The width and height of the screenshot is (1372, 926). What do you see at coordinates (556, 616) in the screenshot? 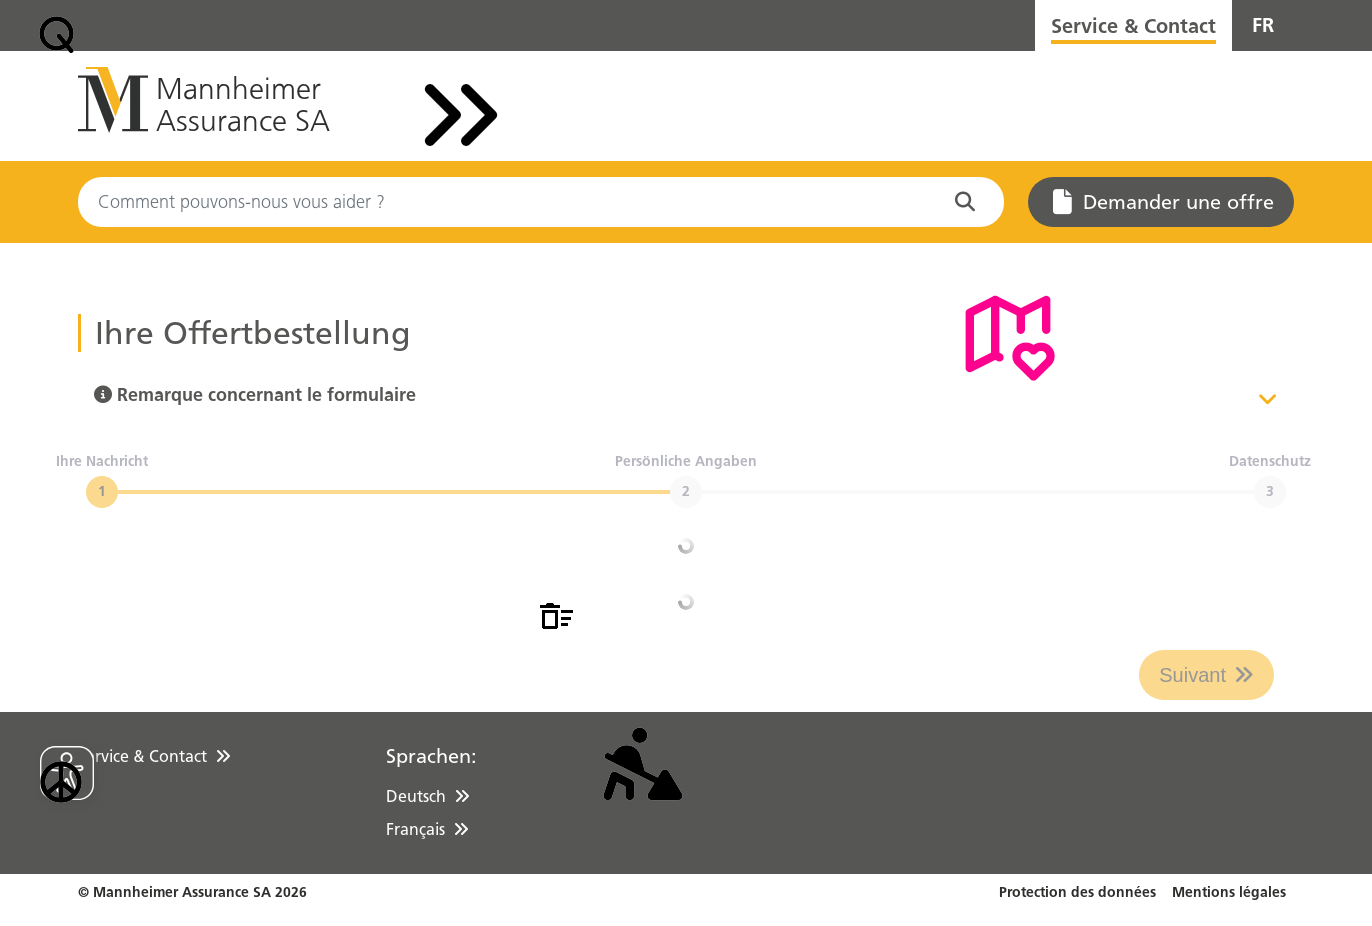
I see `delete all selected items` at bounding box center [556, 616].